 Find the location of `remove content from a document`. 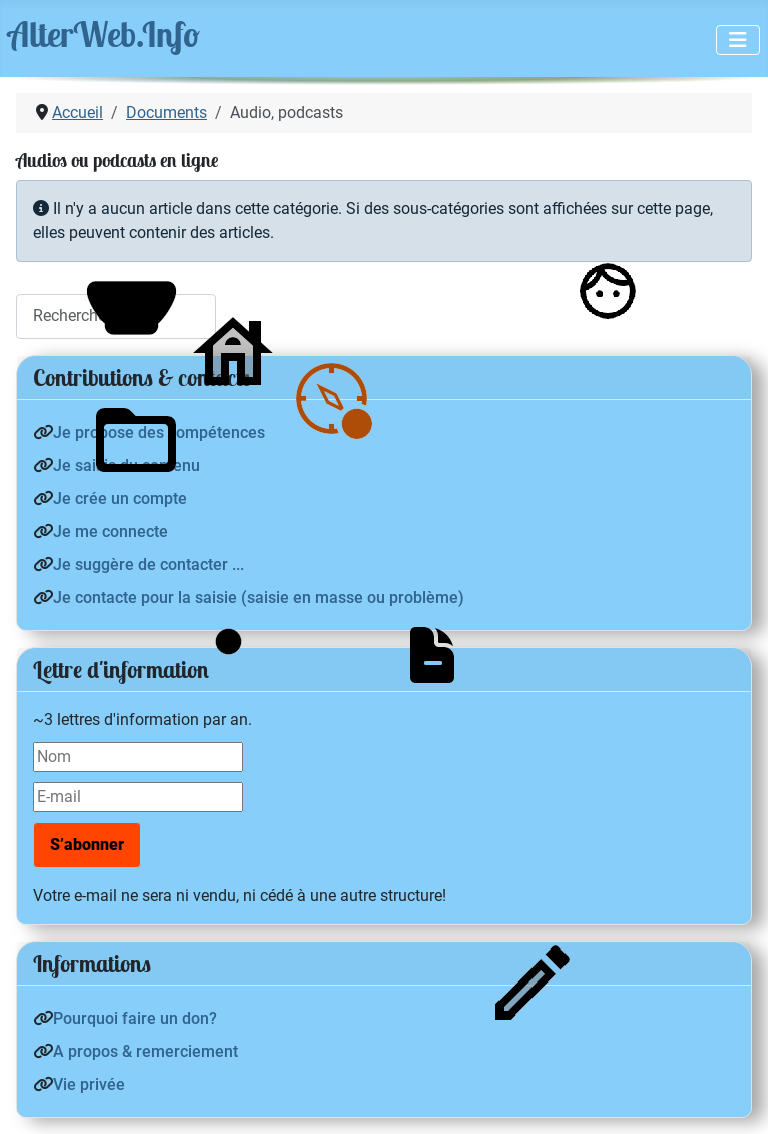

remove content from a document is located at coordinates (432, 655).